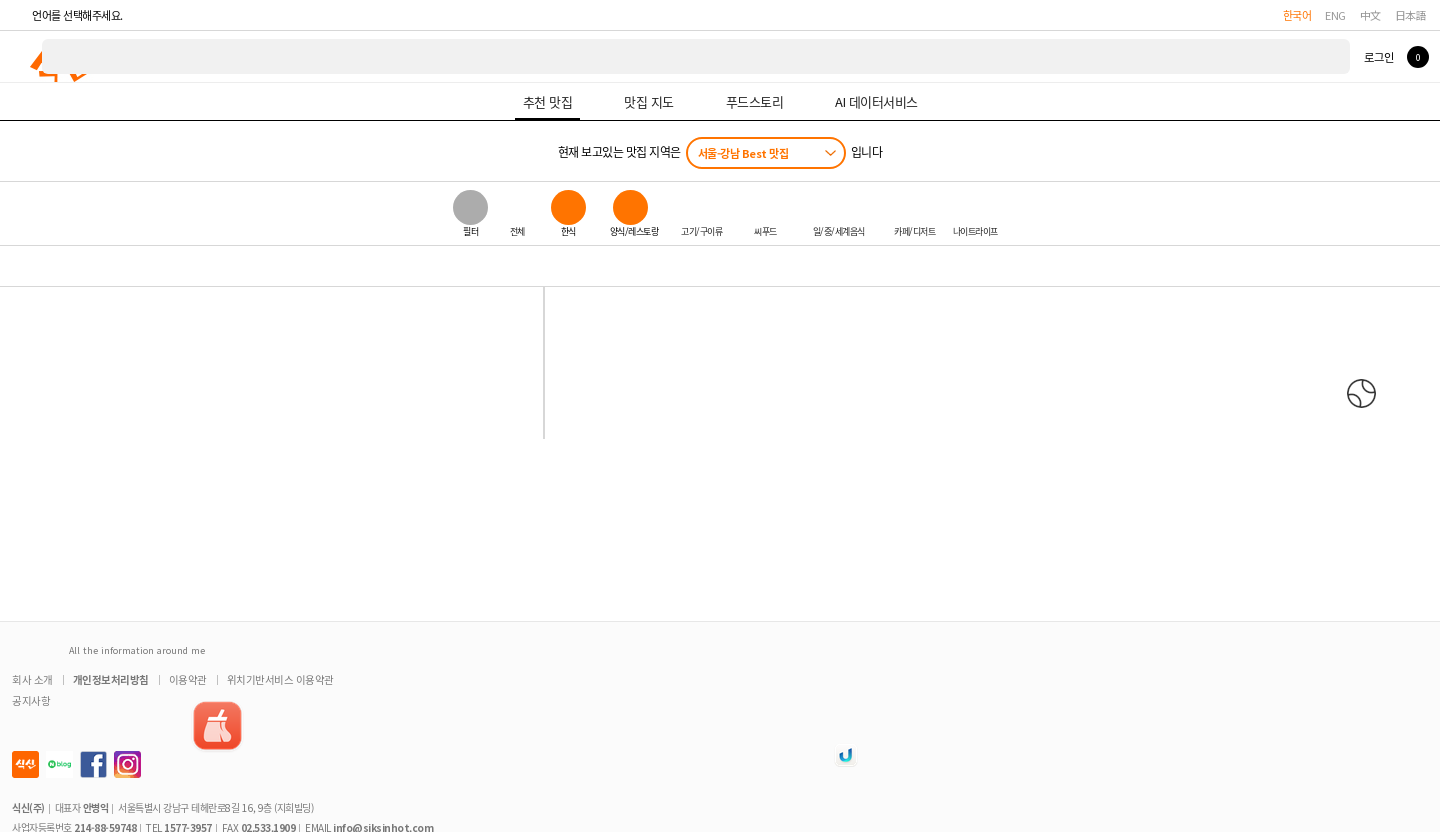  What do you see at coordinates (846, 755) in the screenshot?
I see `launch ulauncher application` at bounding box center [846, 755].